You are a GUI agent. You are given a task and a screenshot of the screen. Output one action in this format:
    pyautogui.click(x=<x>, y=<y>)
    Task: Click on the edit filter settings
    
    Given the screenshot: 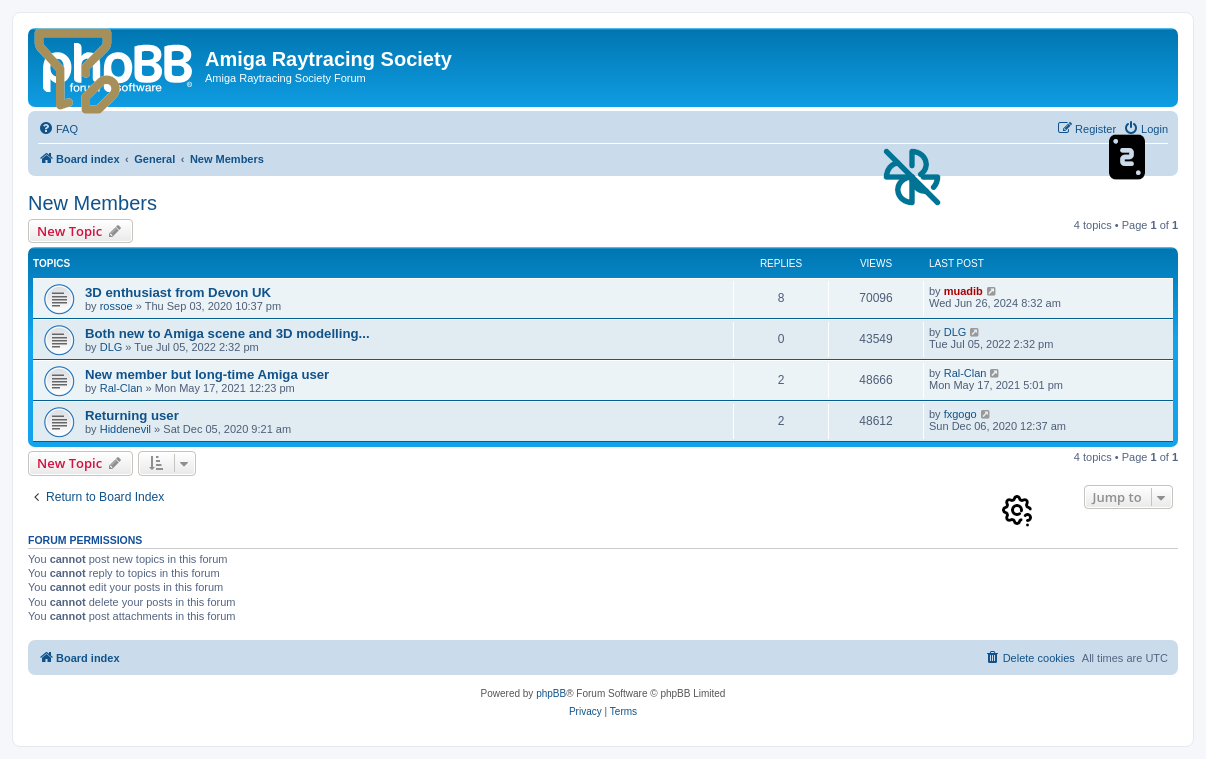 What is the action you would take?
    pyautogui.click(x=73, y=67)
    